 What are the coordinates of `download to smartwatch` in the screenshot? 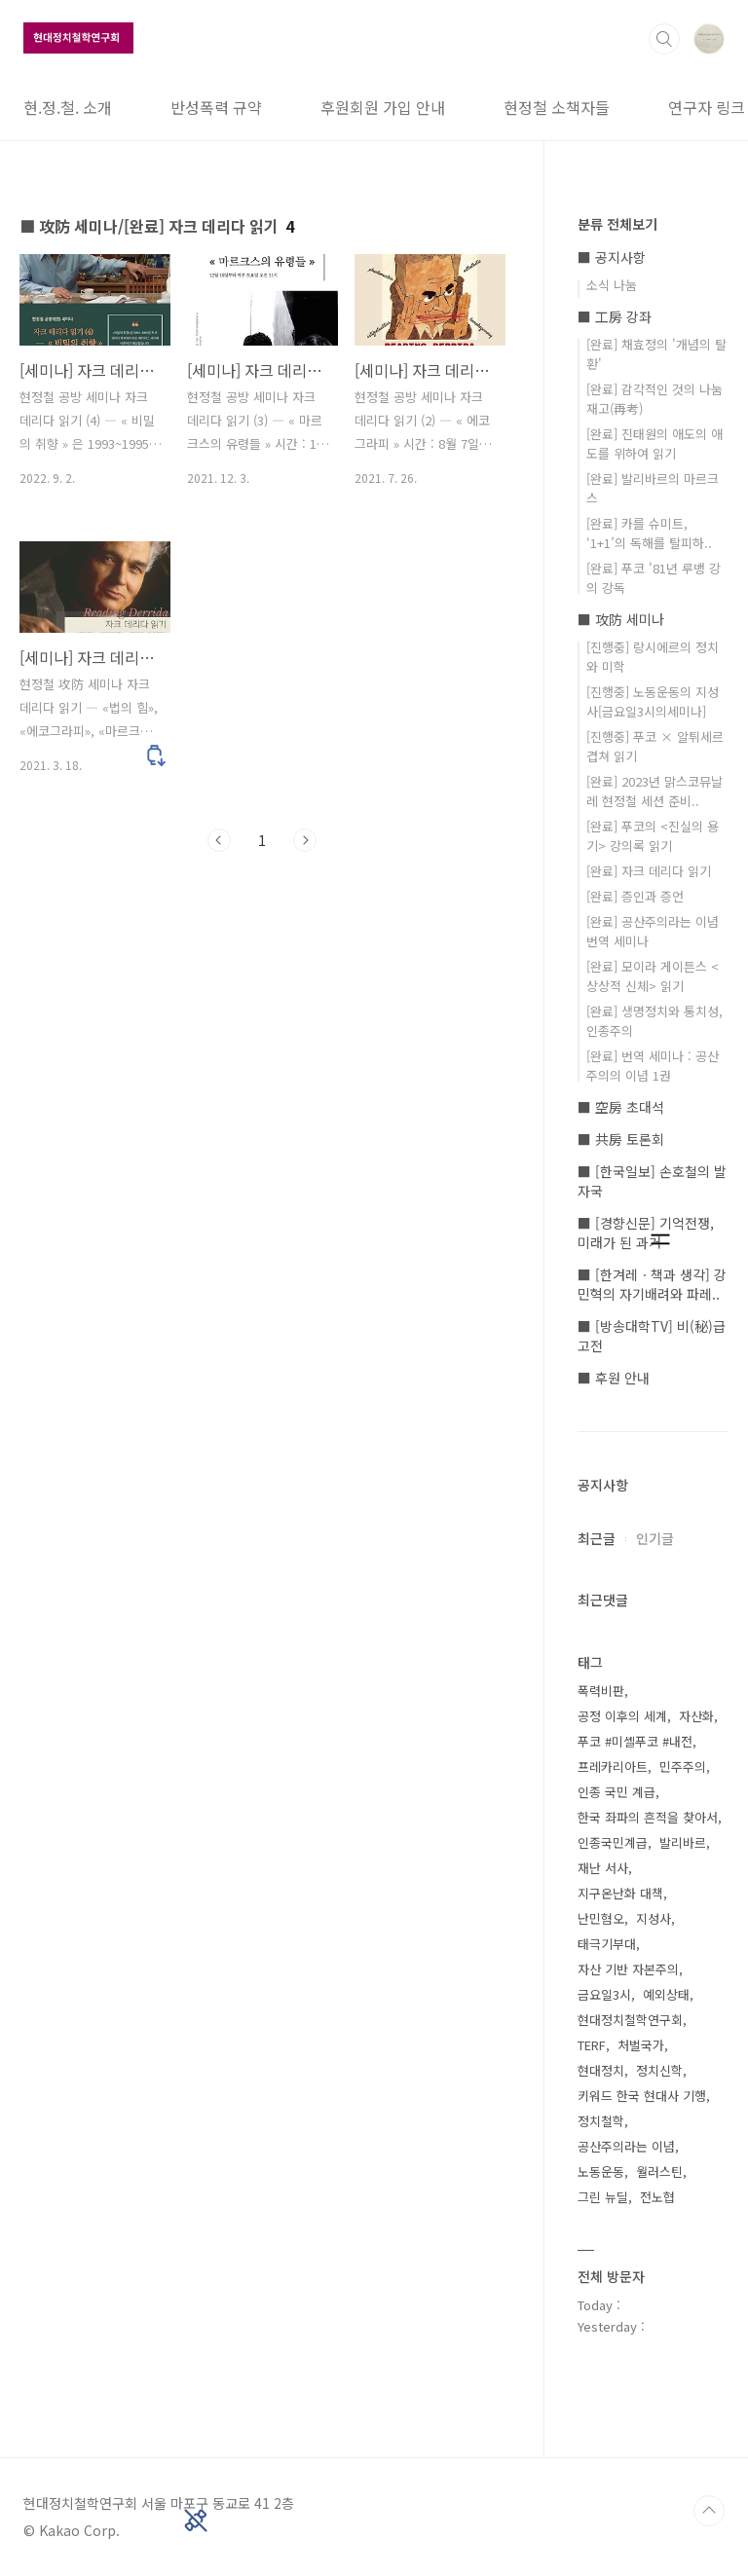 It's located at (154, 754).